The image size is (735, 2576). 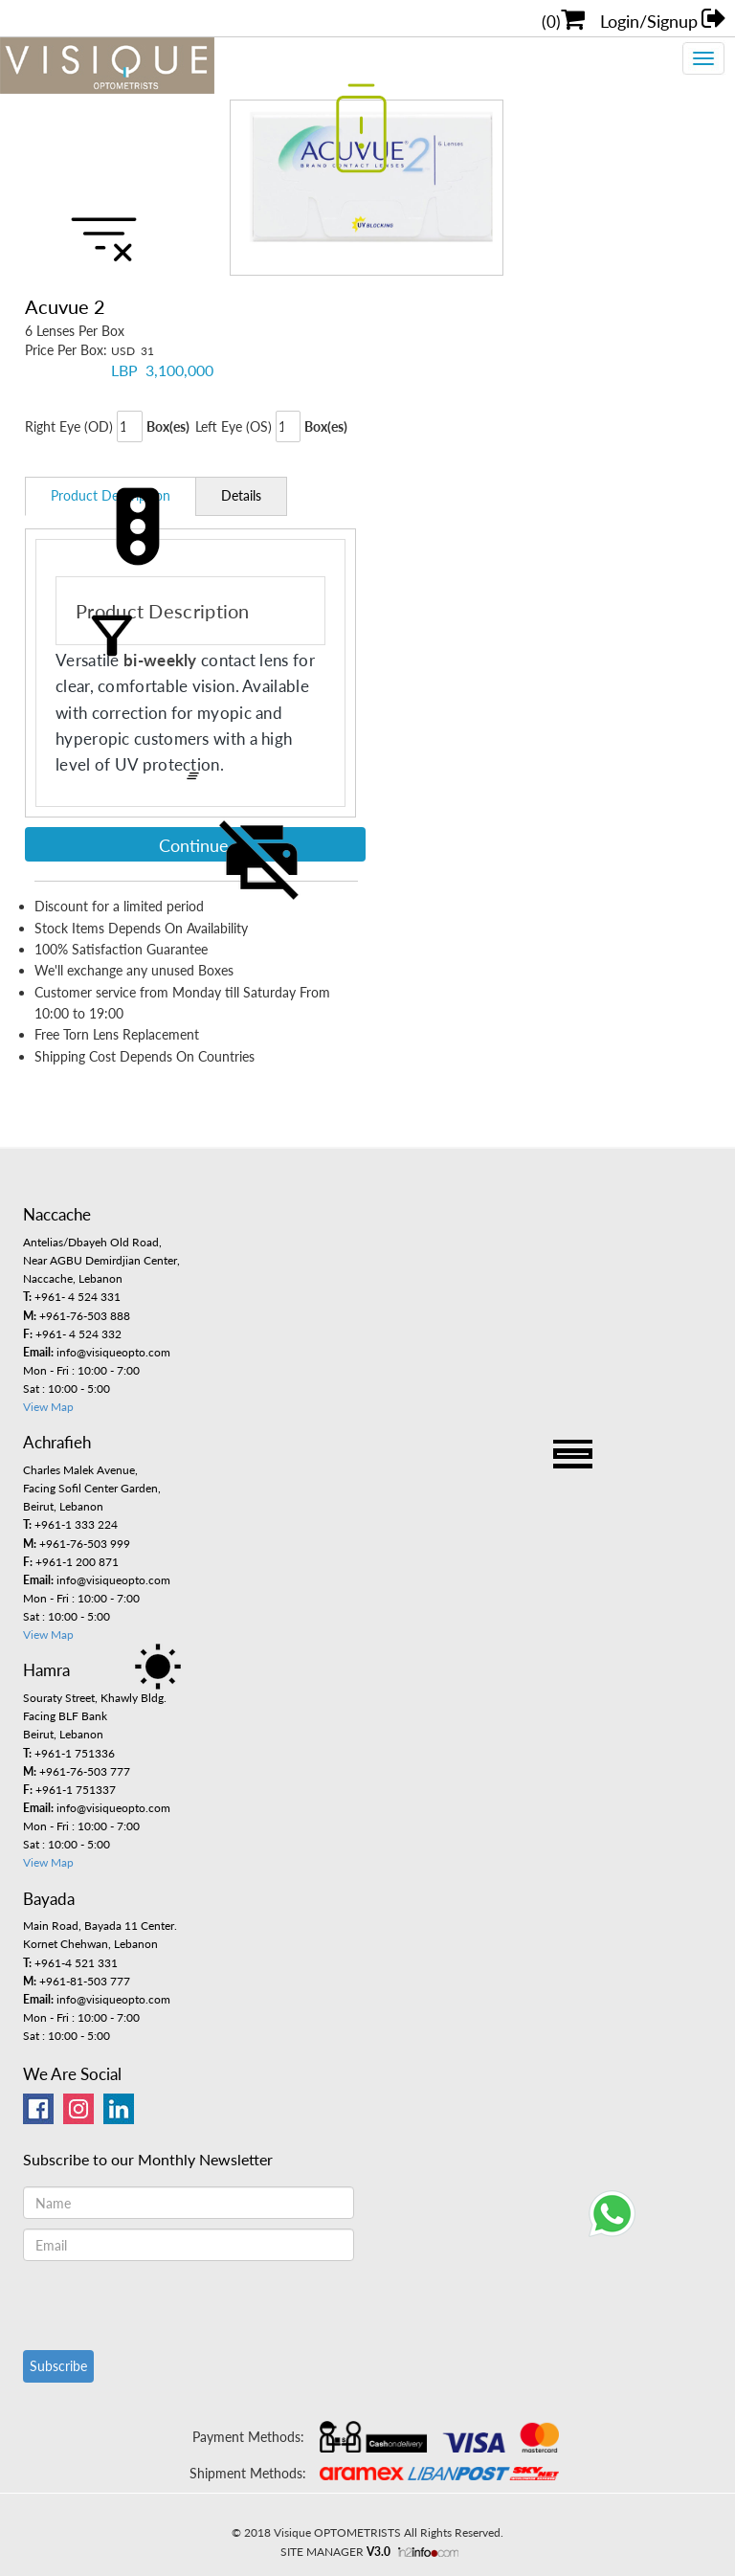 What do you see at coordinates (112, 636) in the screenshot?
I see `filter or sort content` at bounding box center [112, 636].